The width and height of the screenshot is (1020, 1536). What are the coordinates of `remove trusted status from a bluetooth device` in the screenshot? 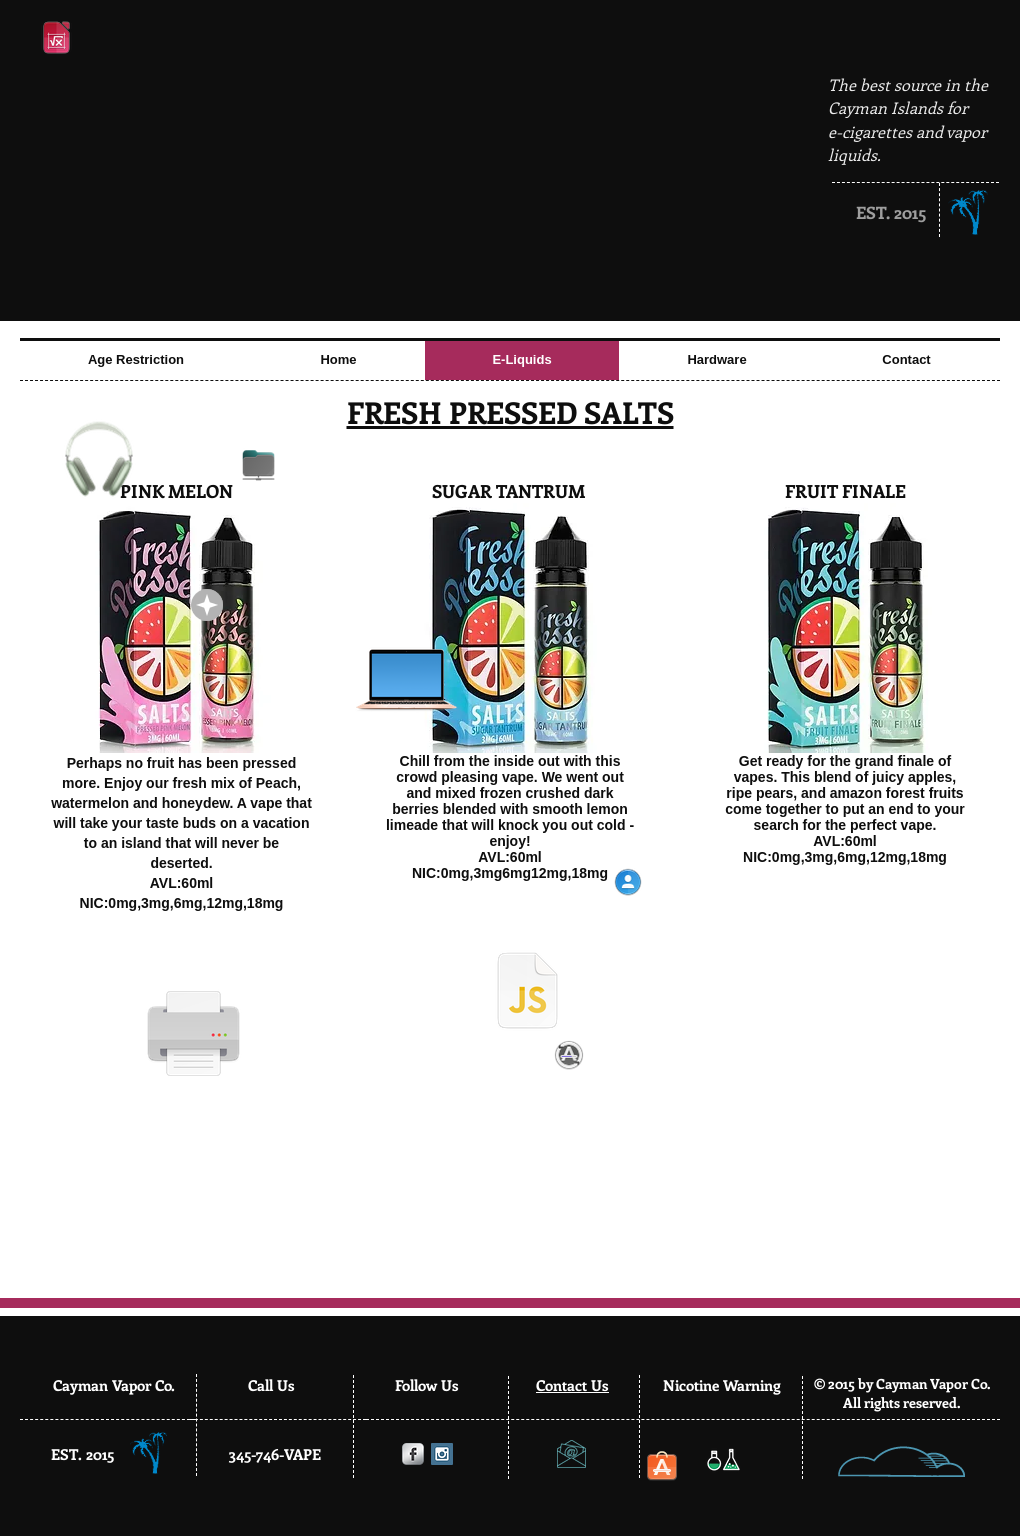 It's located at (207, 605).